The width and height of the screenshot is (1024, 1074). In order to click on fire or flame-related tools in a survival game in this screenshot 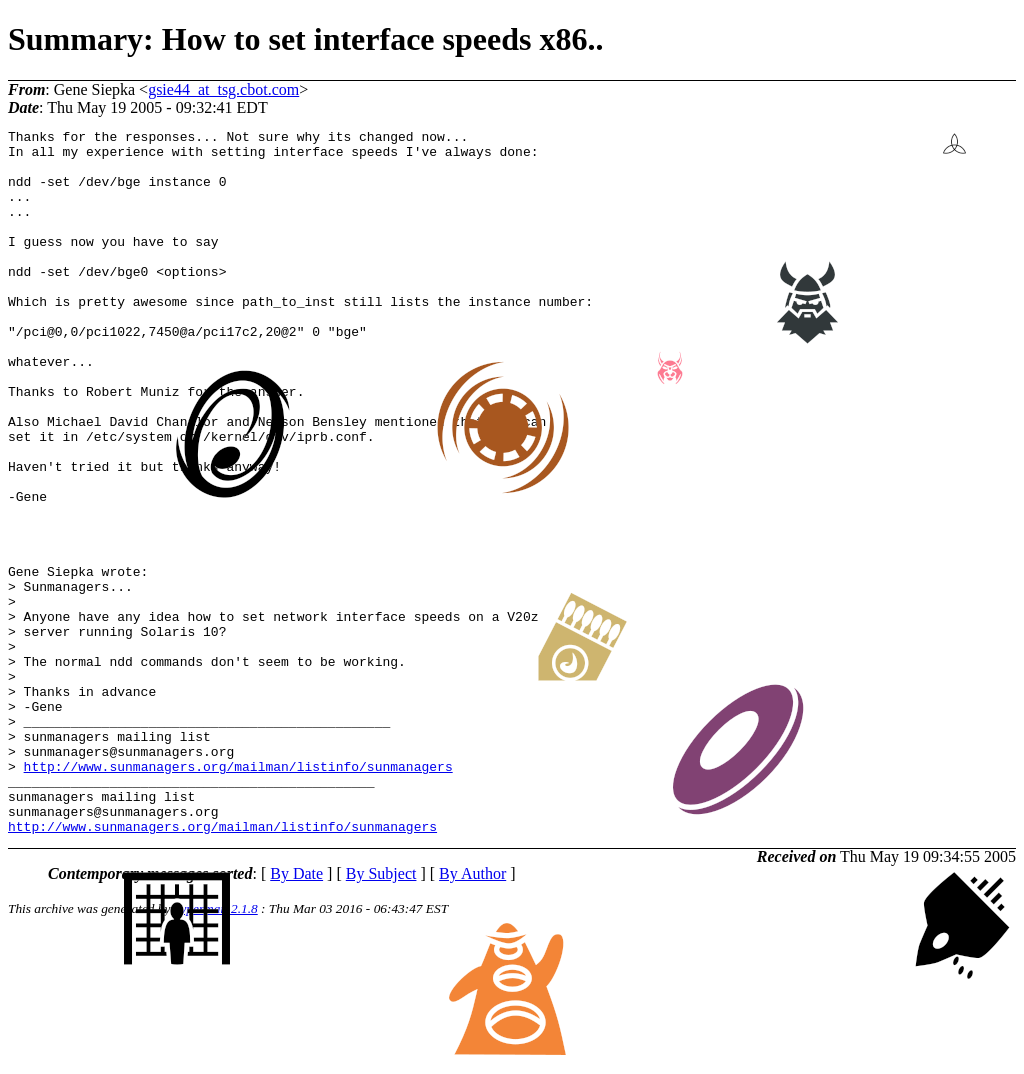, I will do `click(583, 636)`.